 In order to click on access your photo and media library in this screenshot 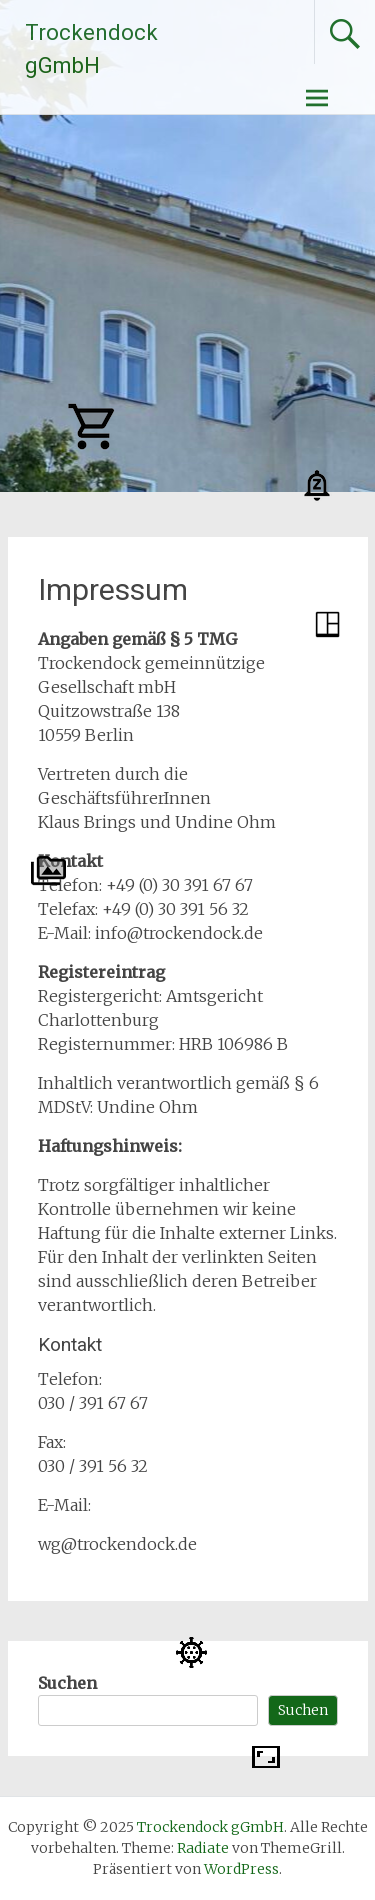, I will do `click(48, 870)`.